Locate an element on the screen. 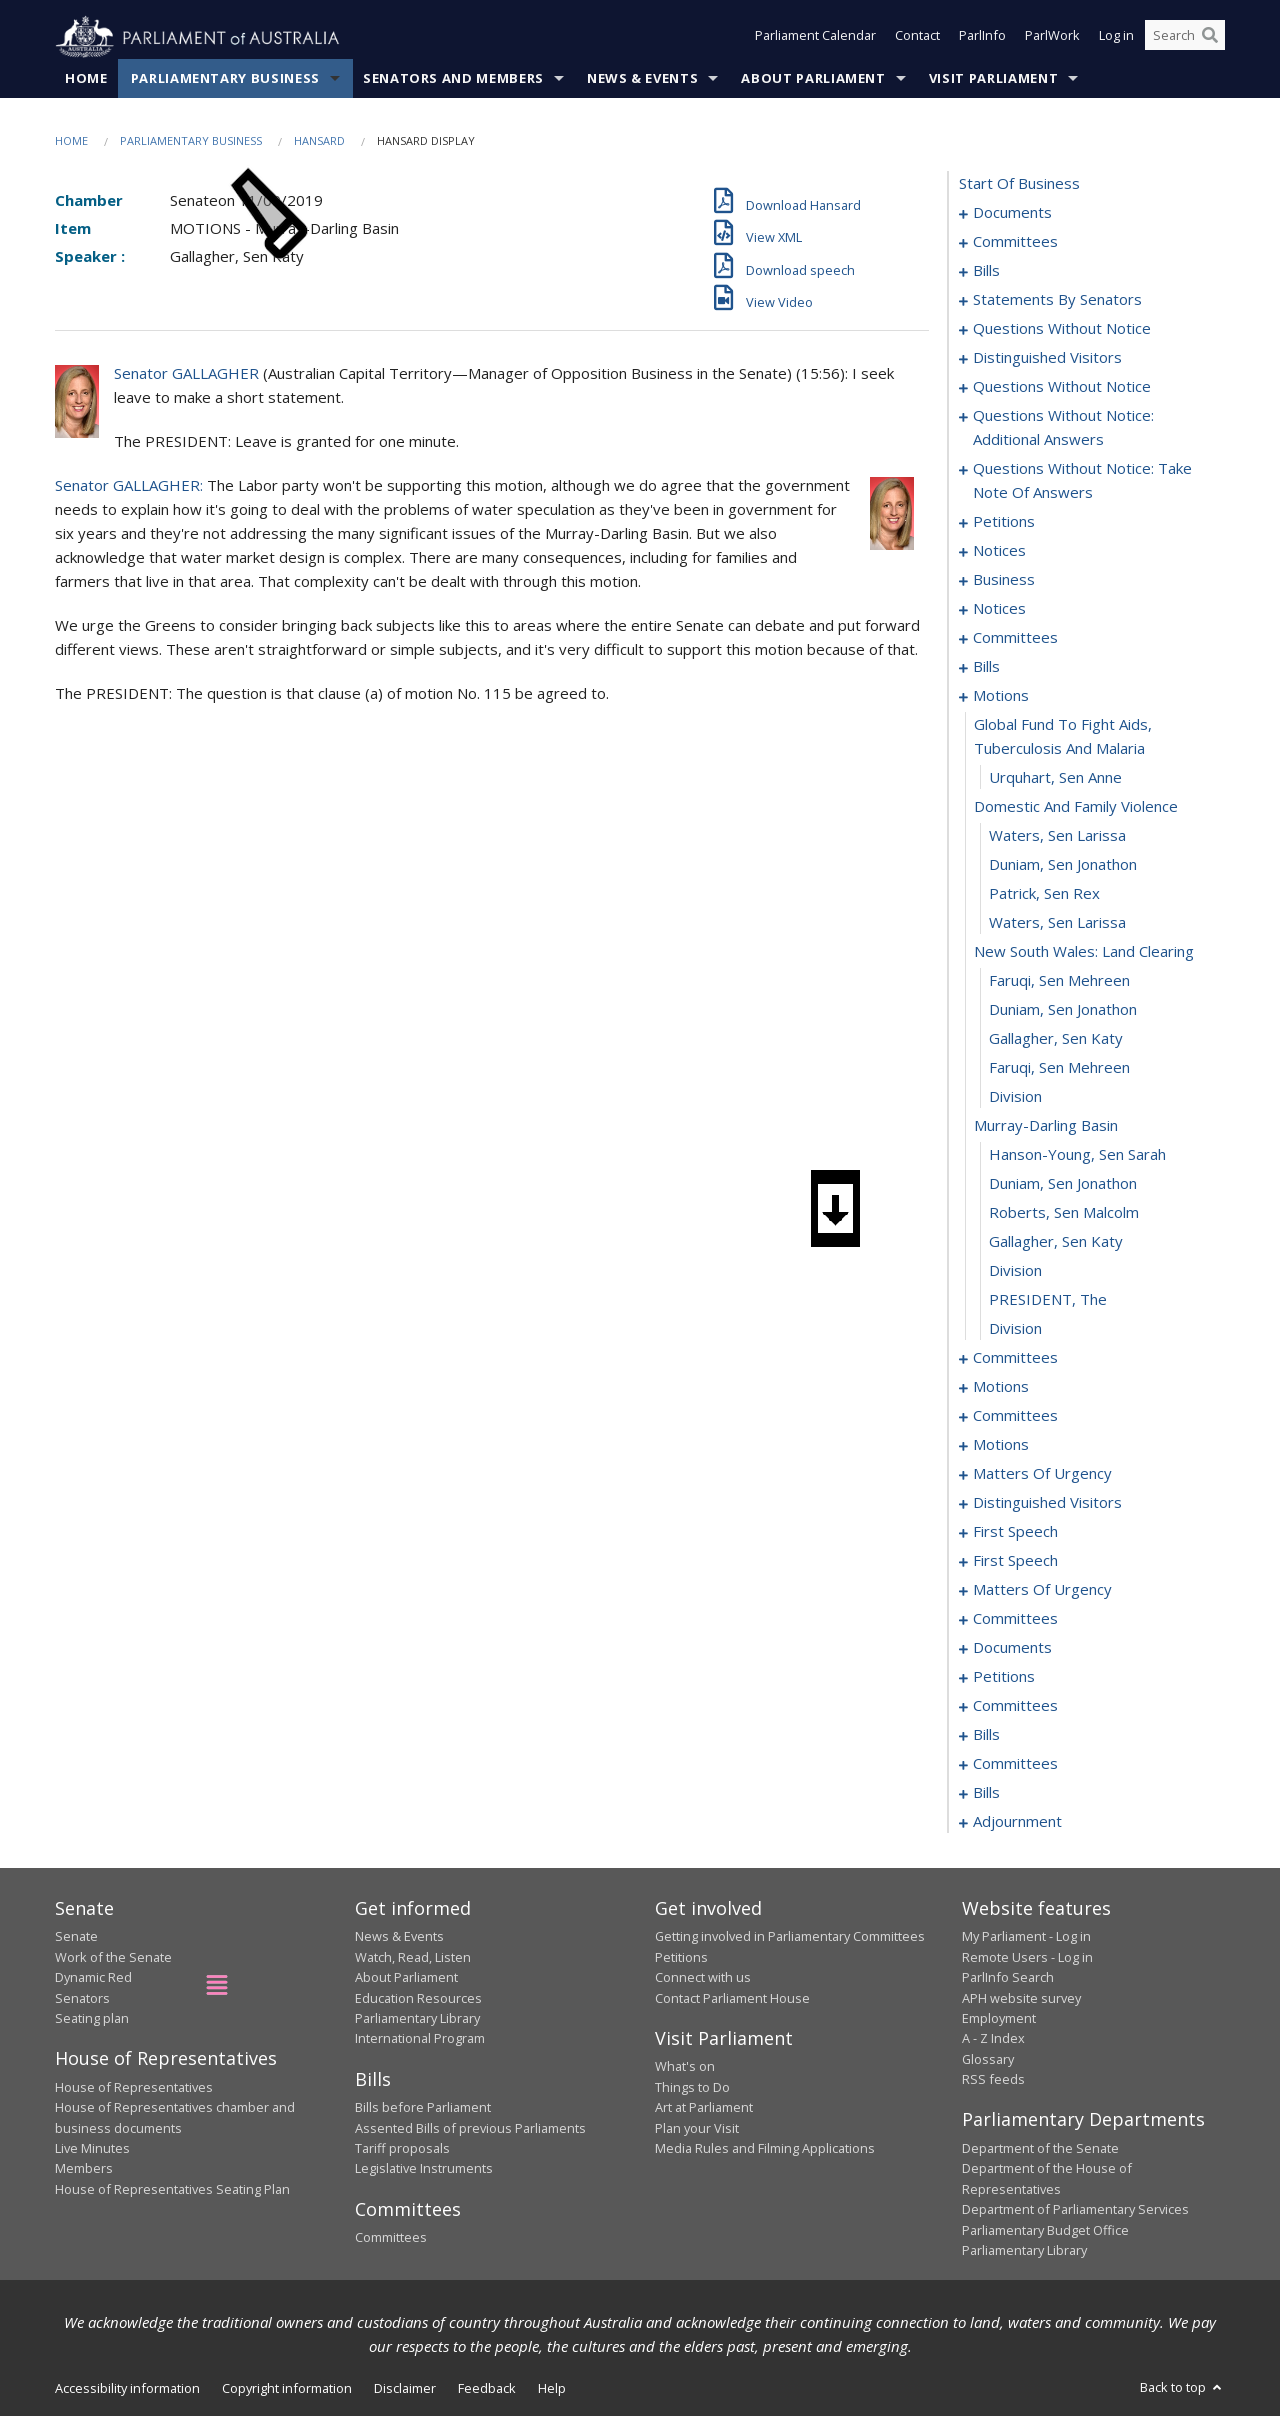  open navigation menu is located at coordinates (217, 1985).